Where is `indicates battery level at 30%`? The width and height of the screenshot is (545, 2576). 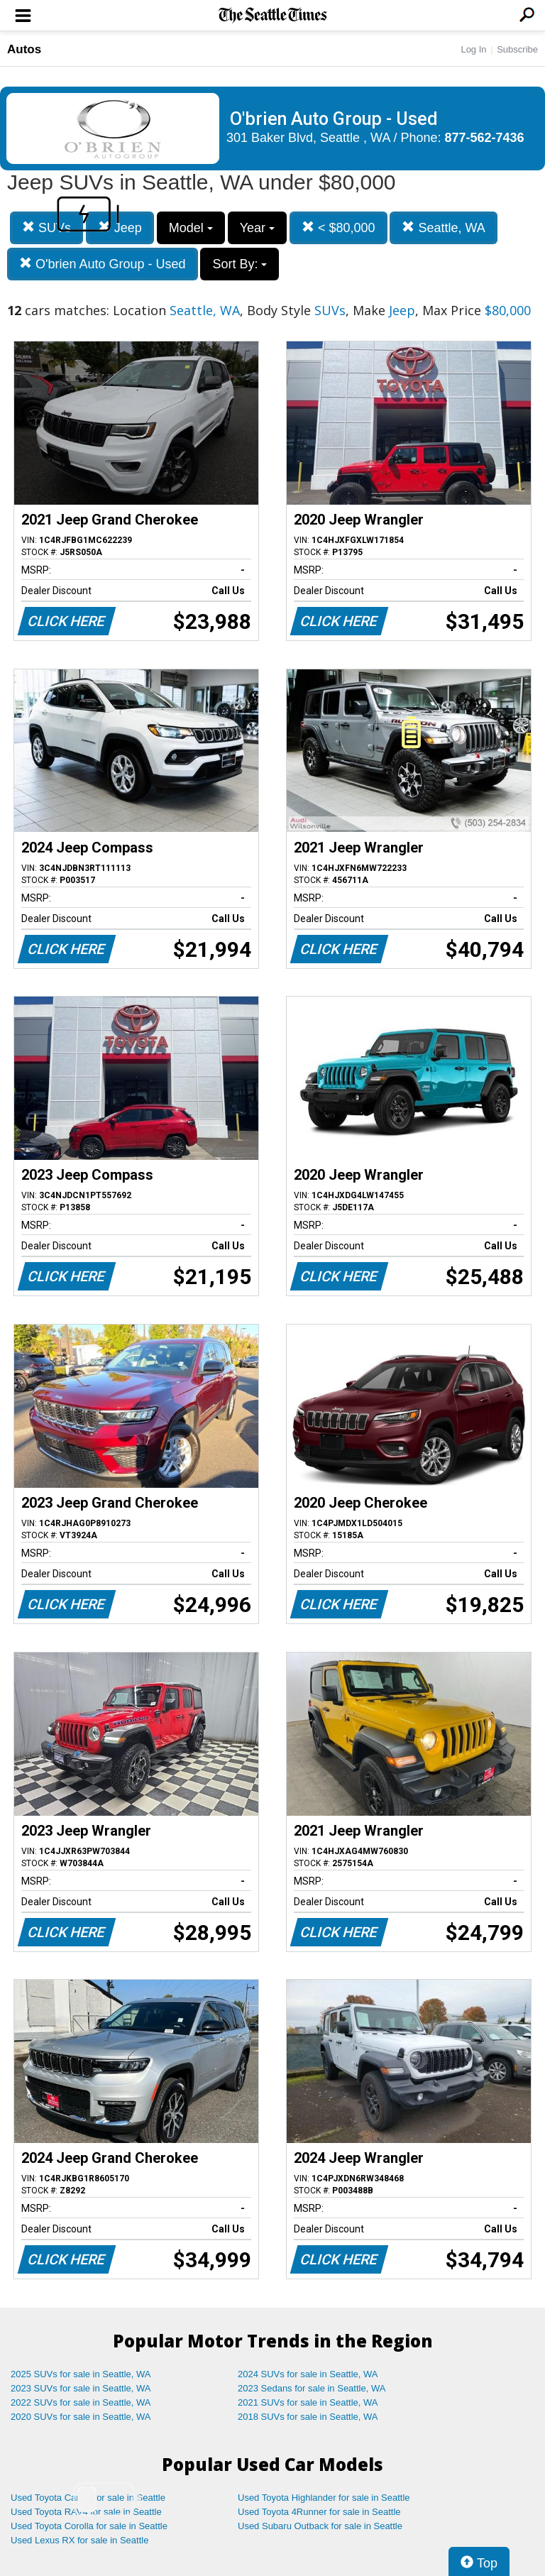 indicates battery level at 30% is located at coordinates (107, 2499).